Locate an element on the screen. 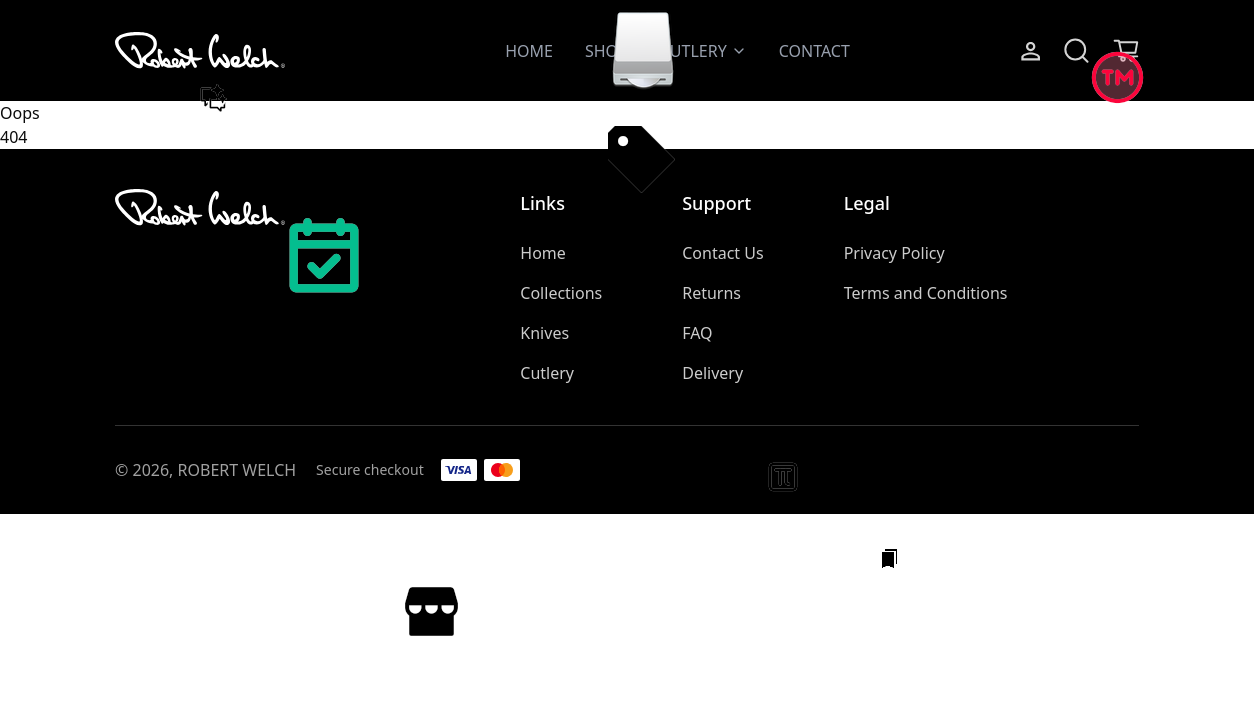 The width and height of the screenshot is (1254, 720). browse or open the store is located at coordinates (431, 611).